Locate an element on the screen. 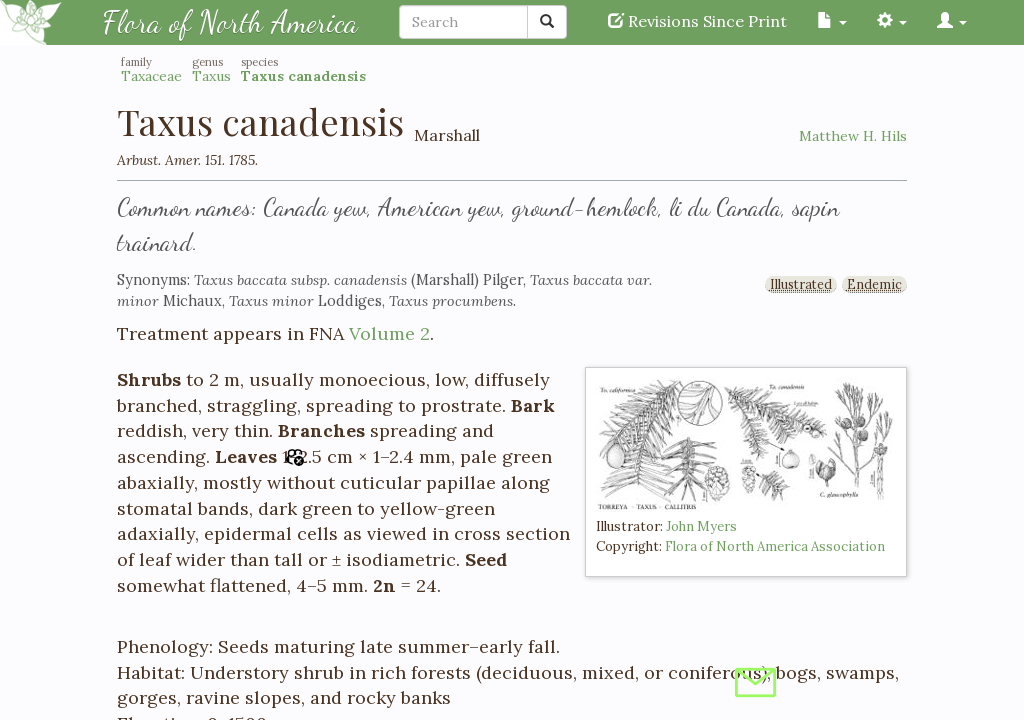  github copilot connection error is located at coordinates (295, 457).